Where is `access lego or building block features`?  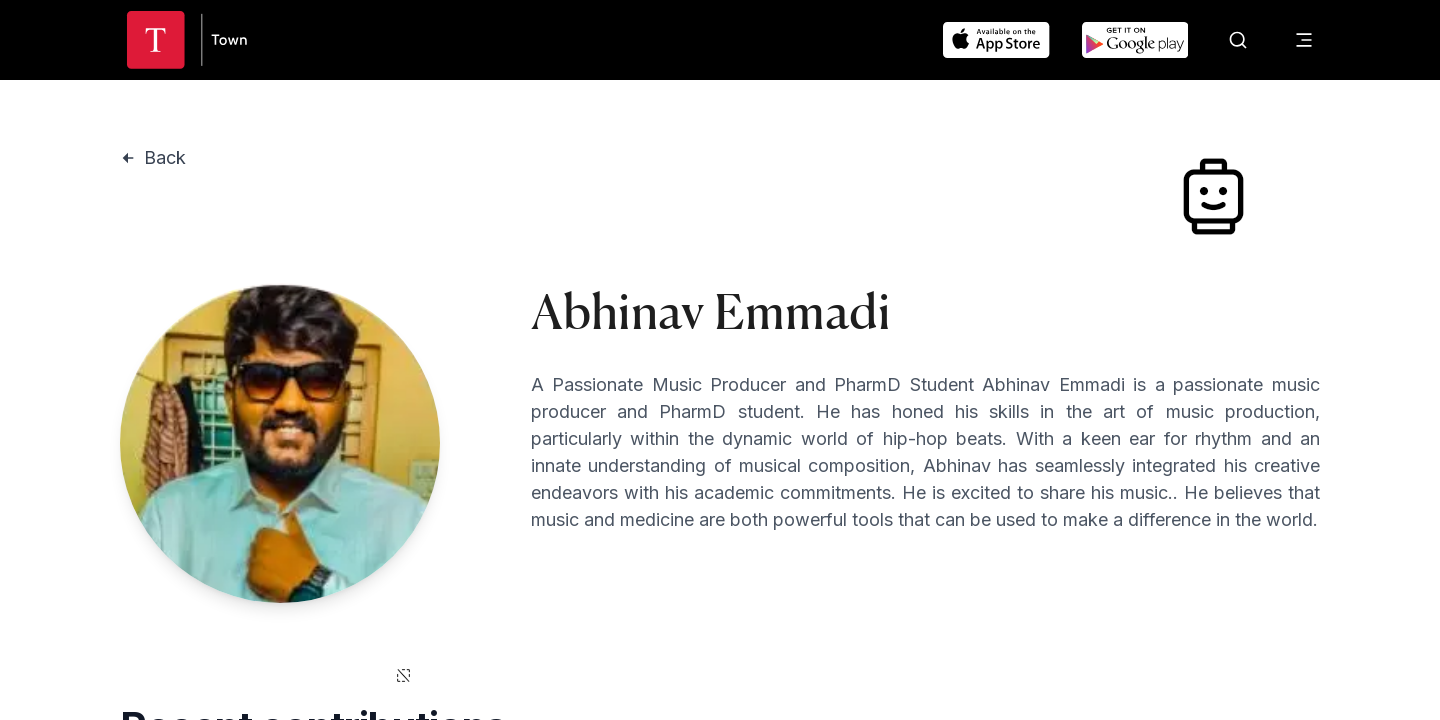
access lego or building block features is located at coordinates (1213, 196).